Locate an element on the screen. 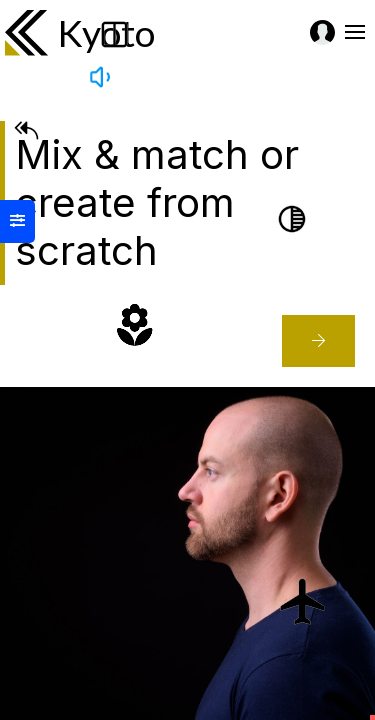 The image size is (375, 720). adjust image contrast settings is located at coordinates (292, 219).